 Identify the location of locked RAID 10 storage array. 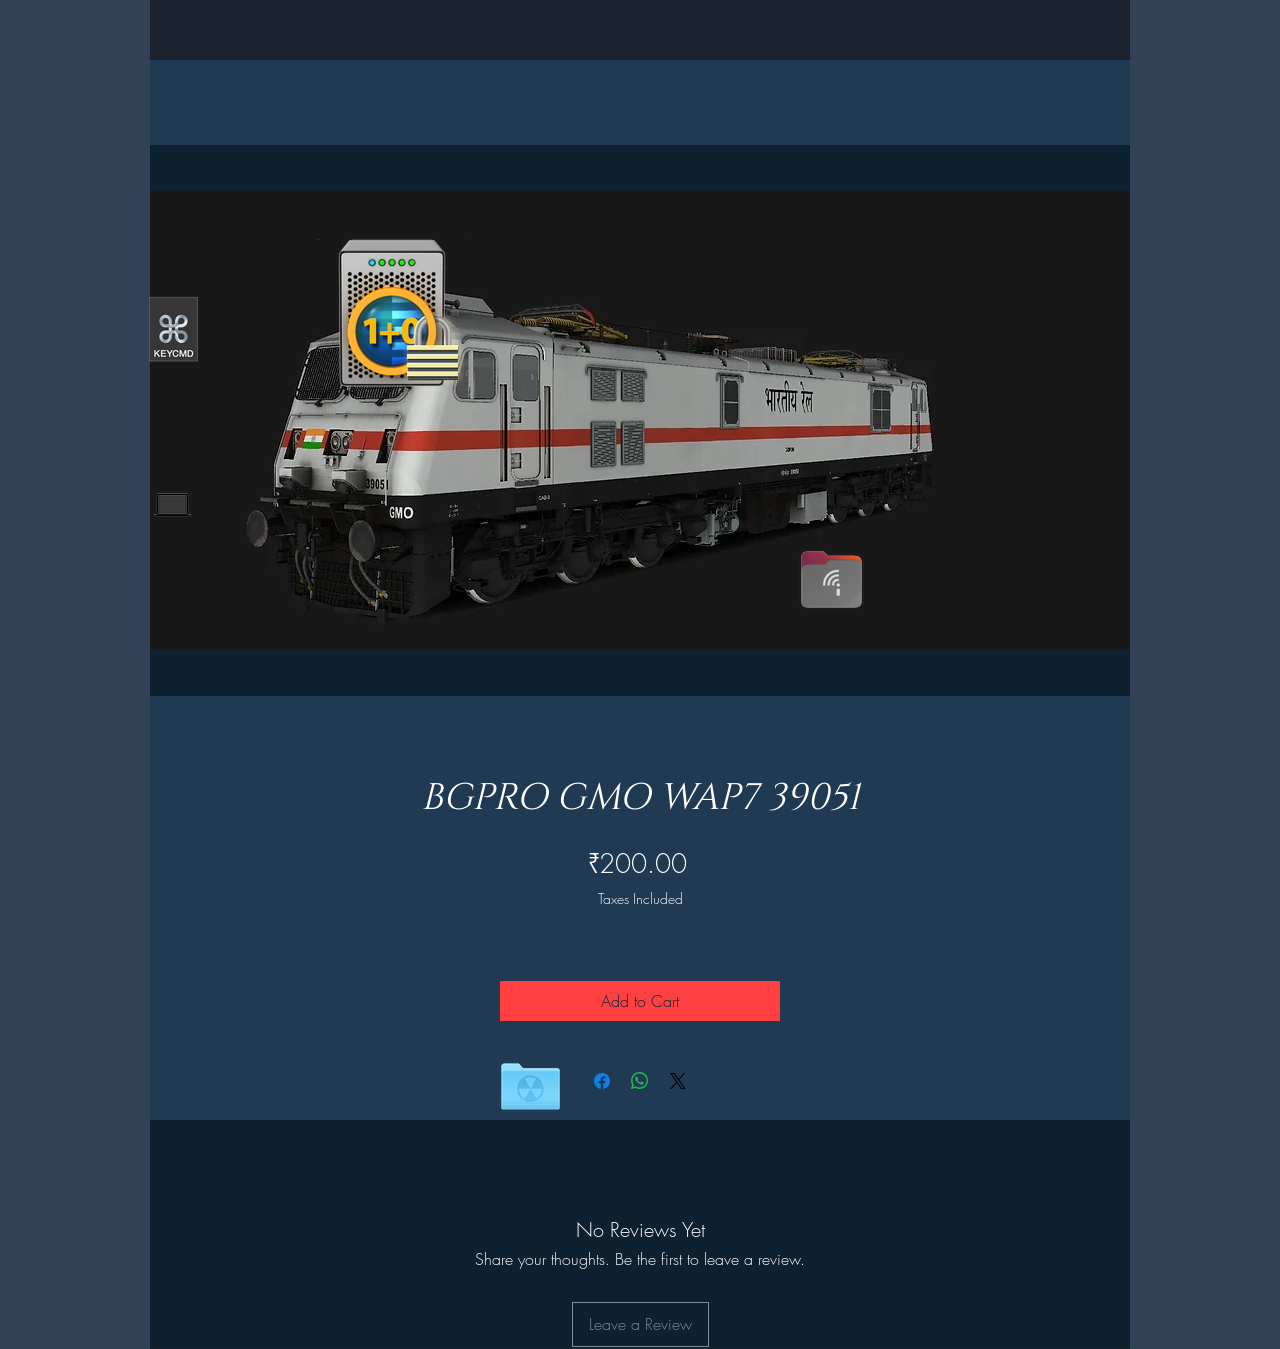
(392, 313).